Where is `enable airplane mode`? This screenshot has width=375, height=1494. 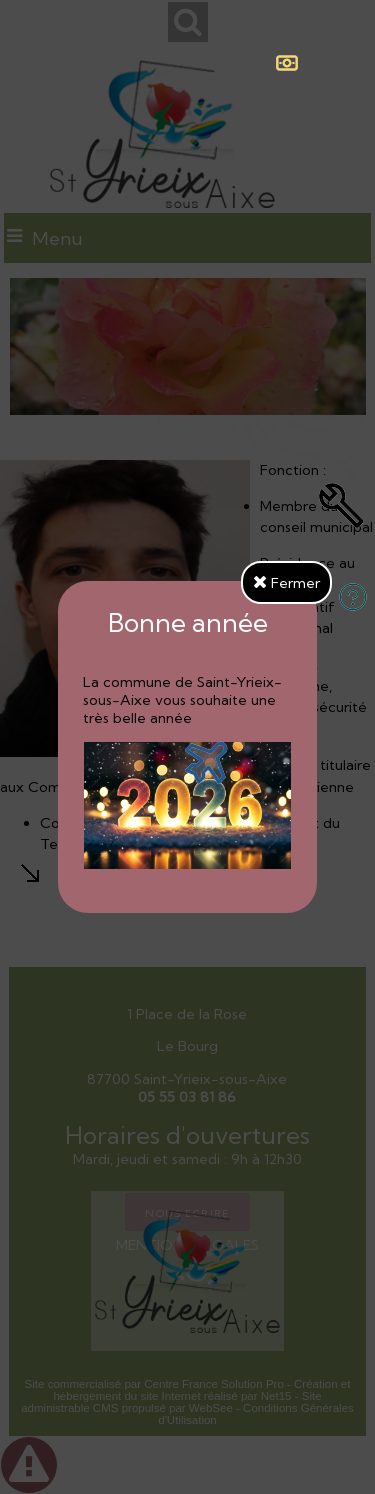
enable airplane mode is located at coordinates (207, 762).